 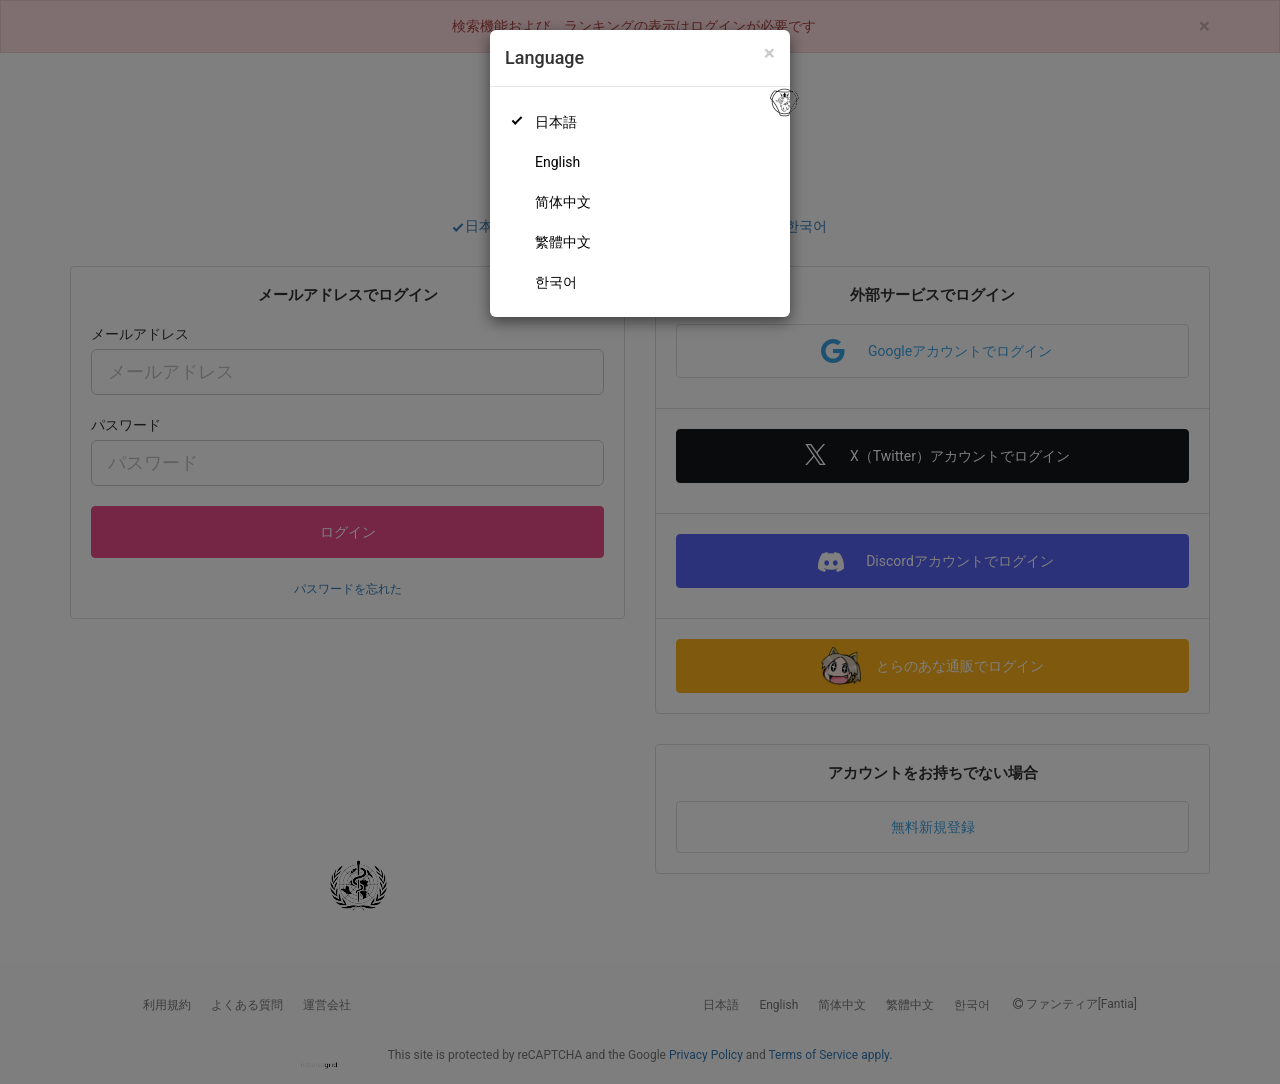 I want to click on national grid company logo, so click(x=319, y=1065).